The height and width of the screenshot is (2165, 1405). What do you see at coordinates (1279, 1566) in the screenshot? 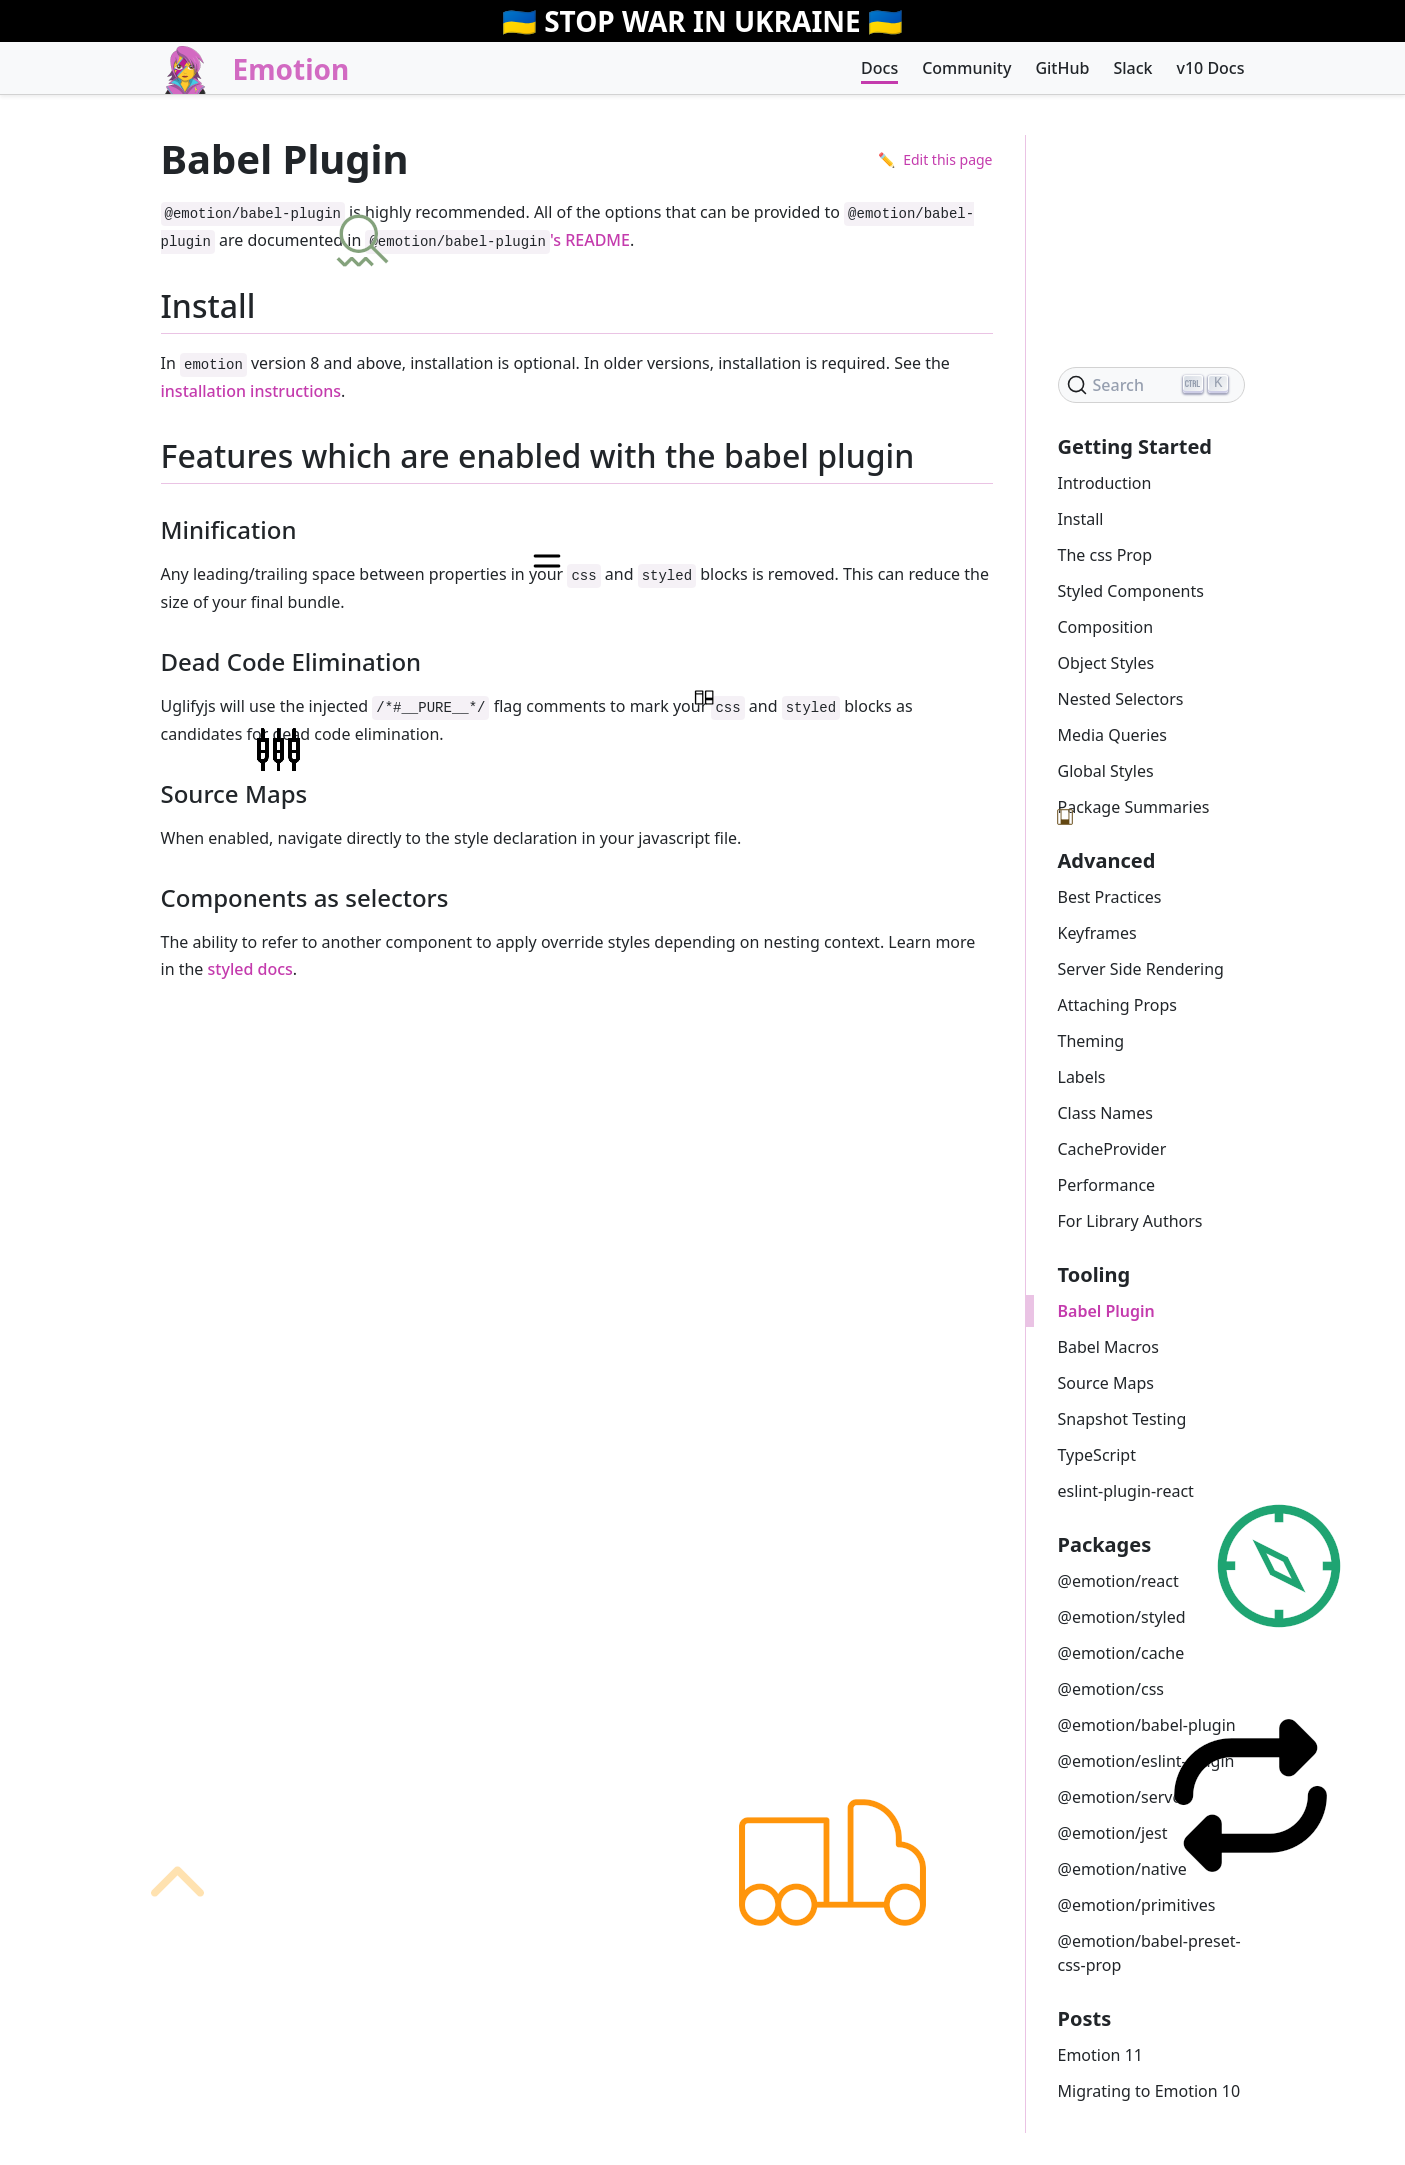
I see `navigate to explore or discover features` at bounding box center [1279, 1566].